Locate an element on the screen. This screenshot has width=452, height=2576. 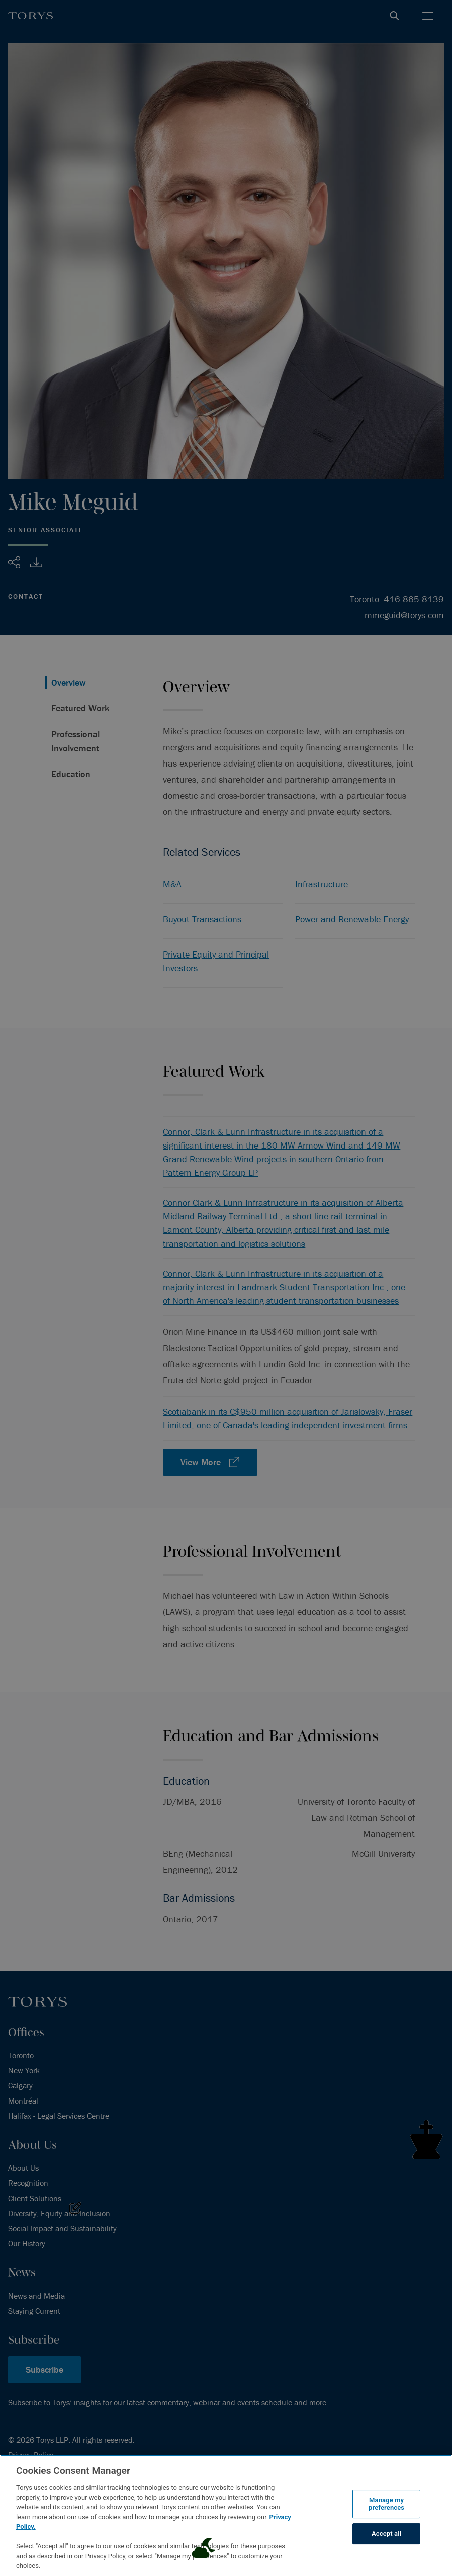
indicates nighttime or evening weather conditions is located at coordinates (203, 2548).